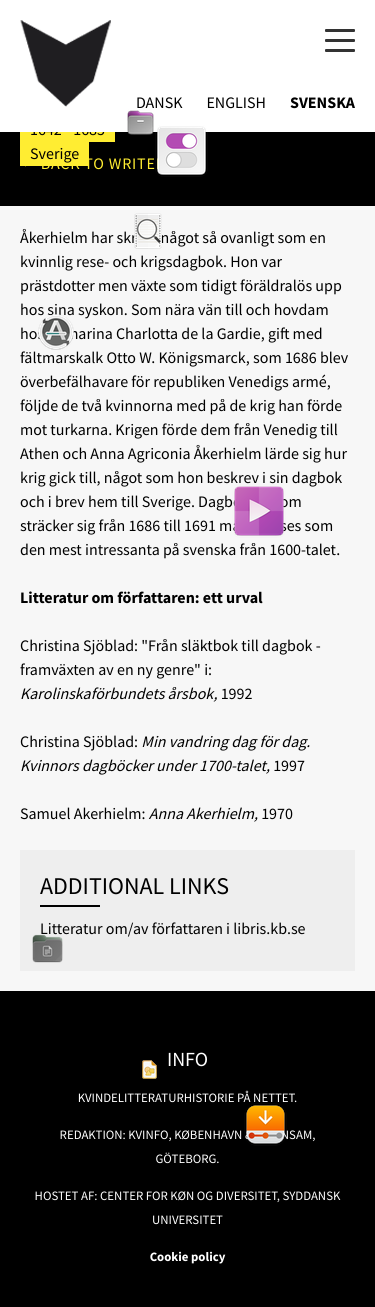  Describe the element at coordinates (140, 122) in the screenshot. I see `open the nautilus file manager` at that location.